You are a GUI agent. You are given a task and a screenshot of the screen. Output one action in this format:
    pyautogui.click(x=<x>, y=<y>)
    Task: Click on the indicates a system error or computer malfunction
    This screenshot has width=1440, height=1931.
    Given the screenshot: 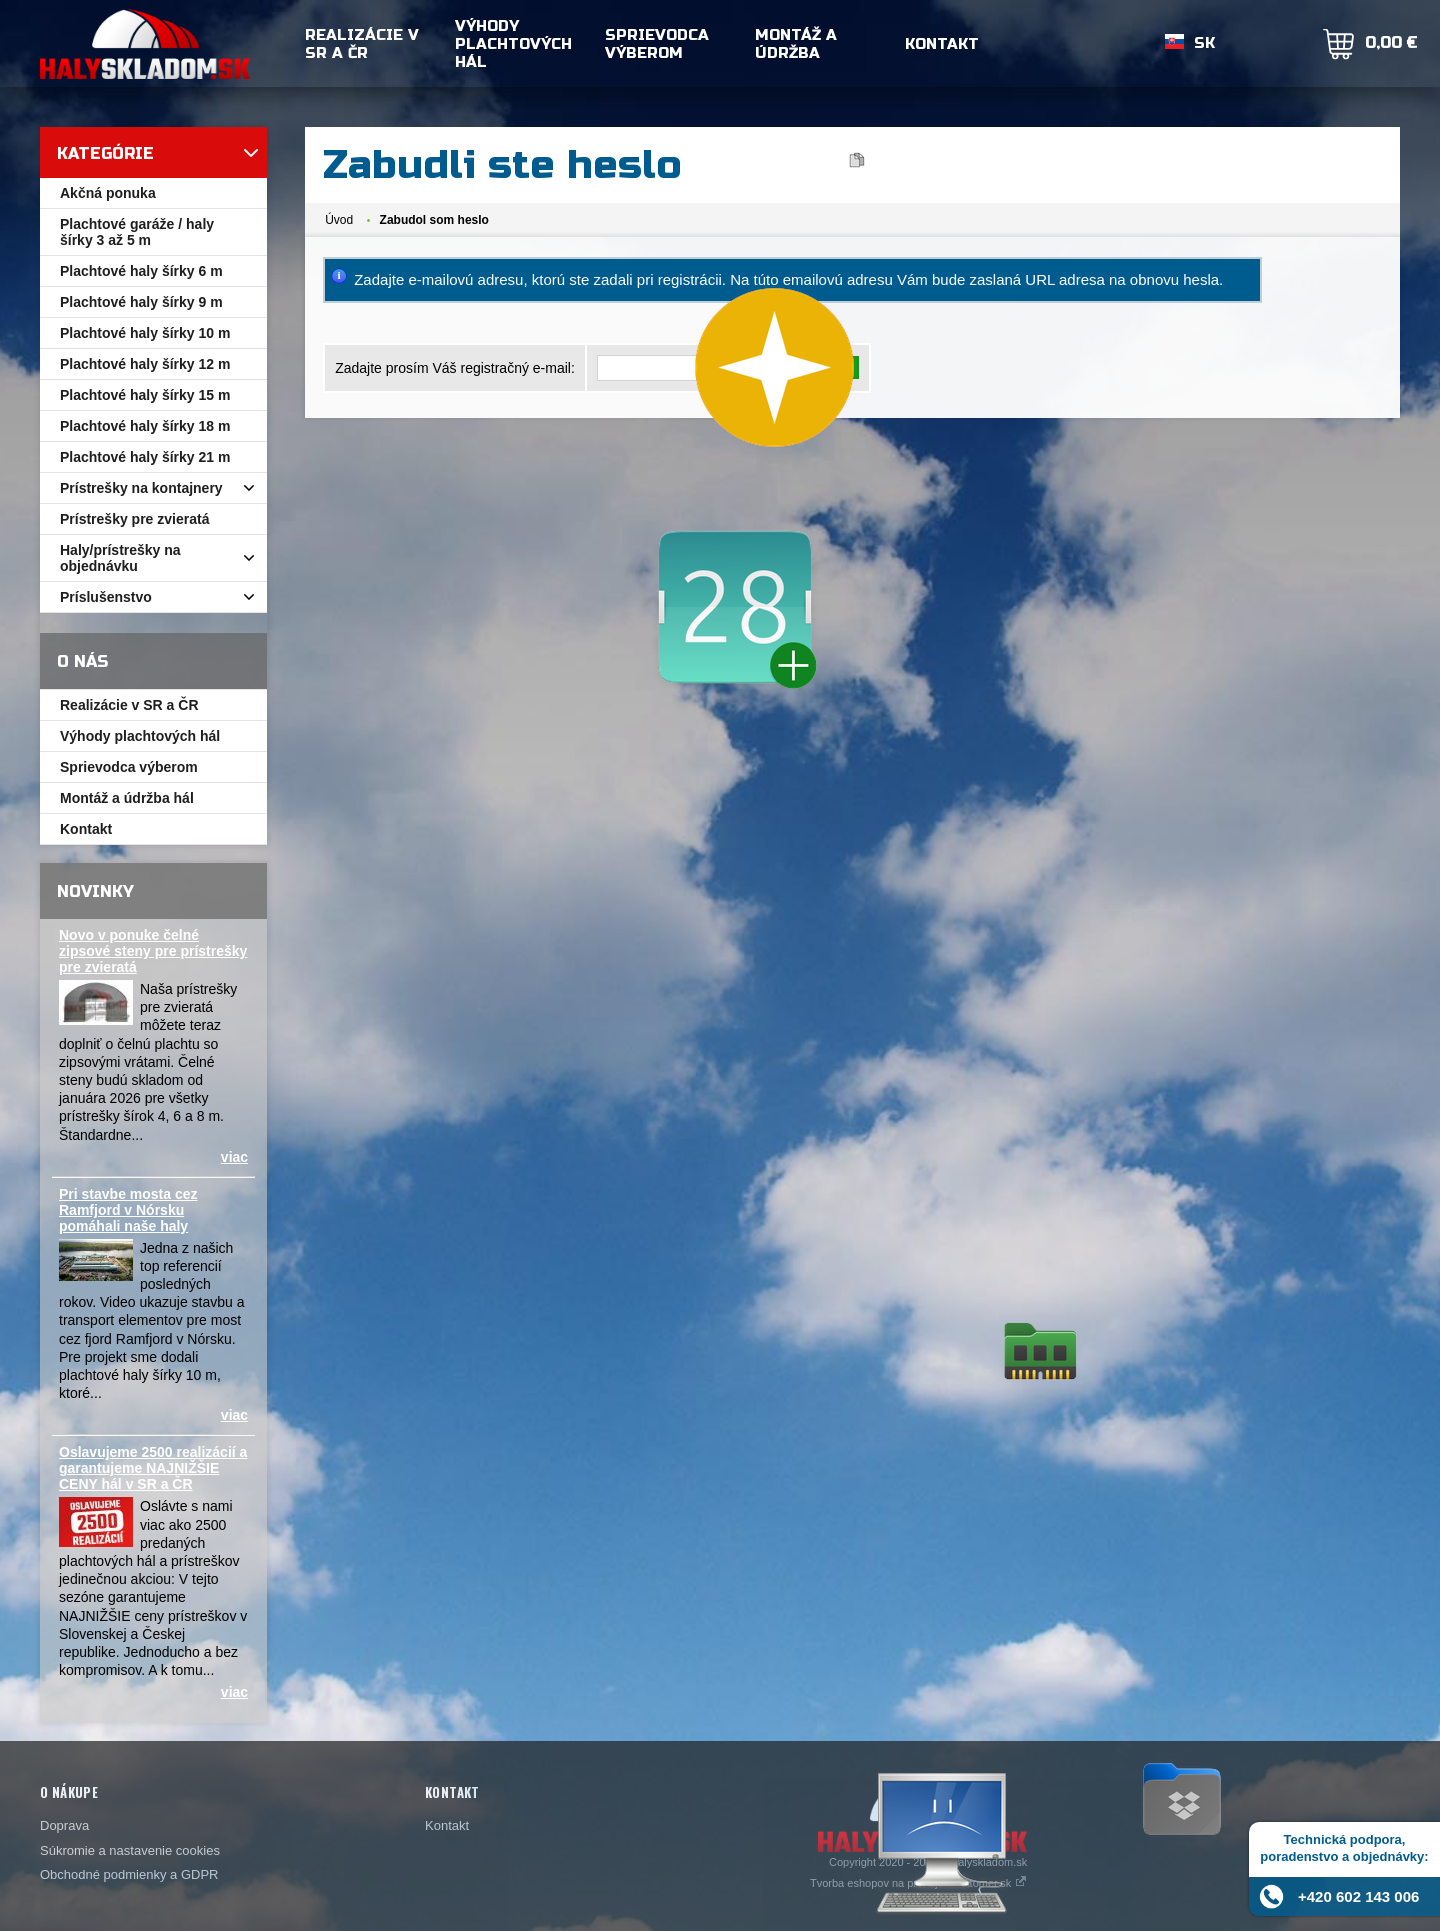 What is the action you would take?
    pyautogui.click(x=942, y=1845)
    